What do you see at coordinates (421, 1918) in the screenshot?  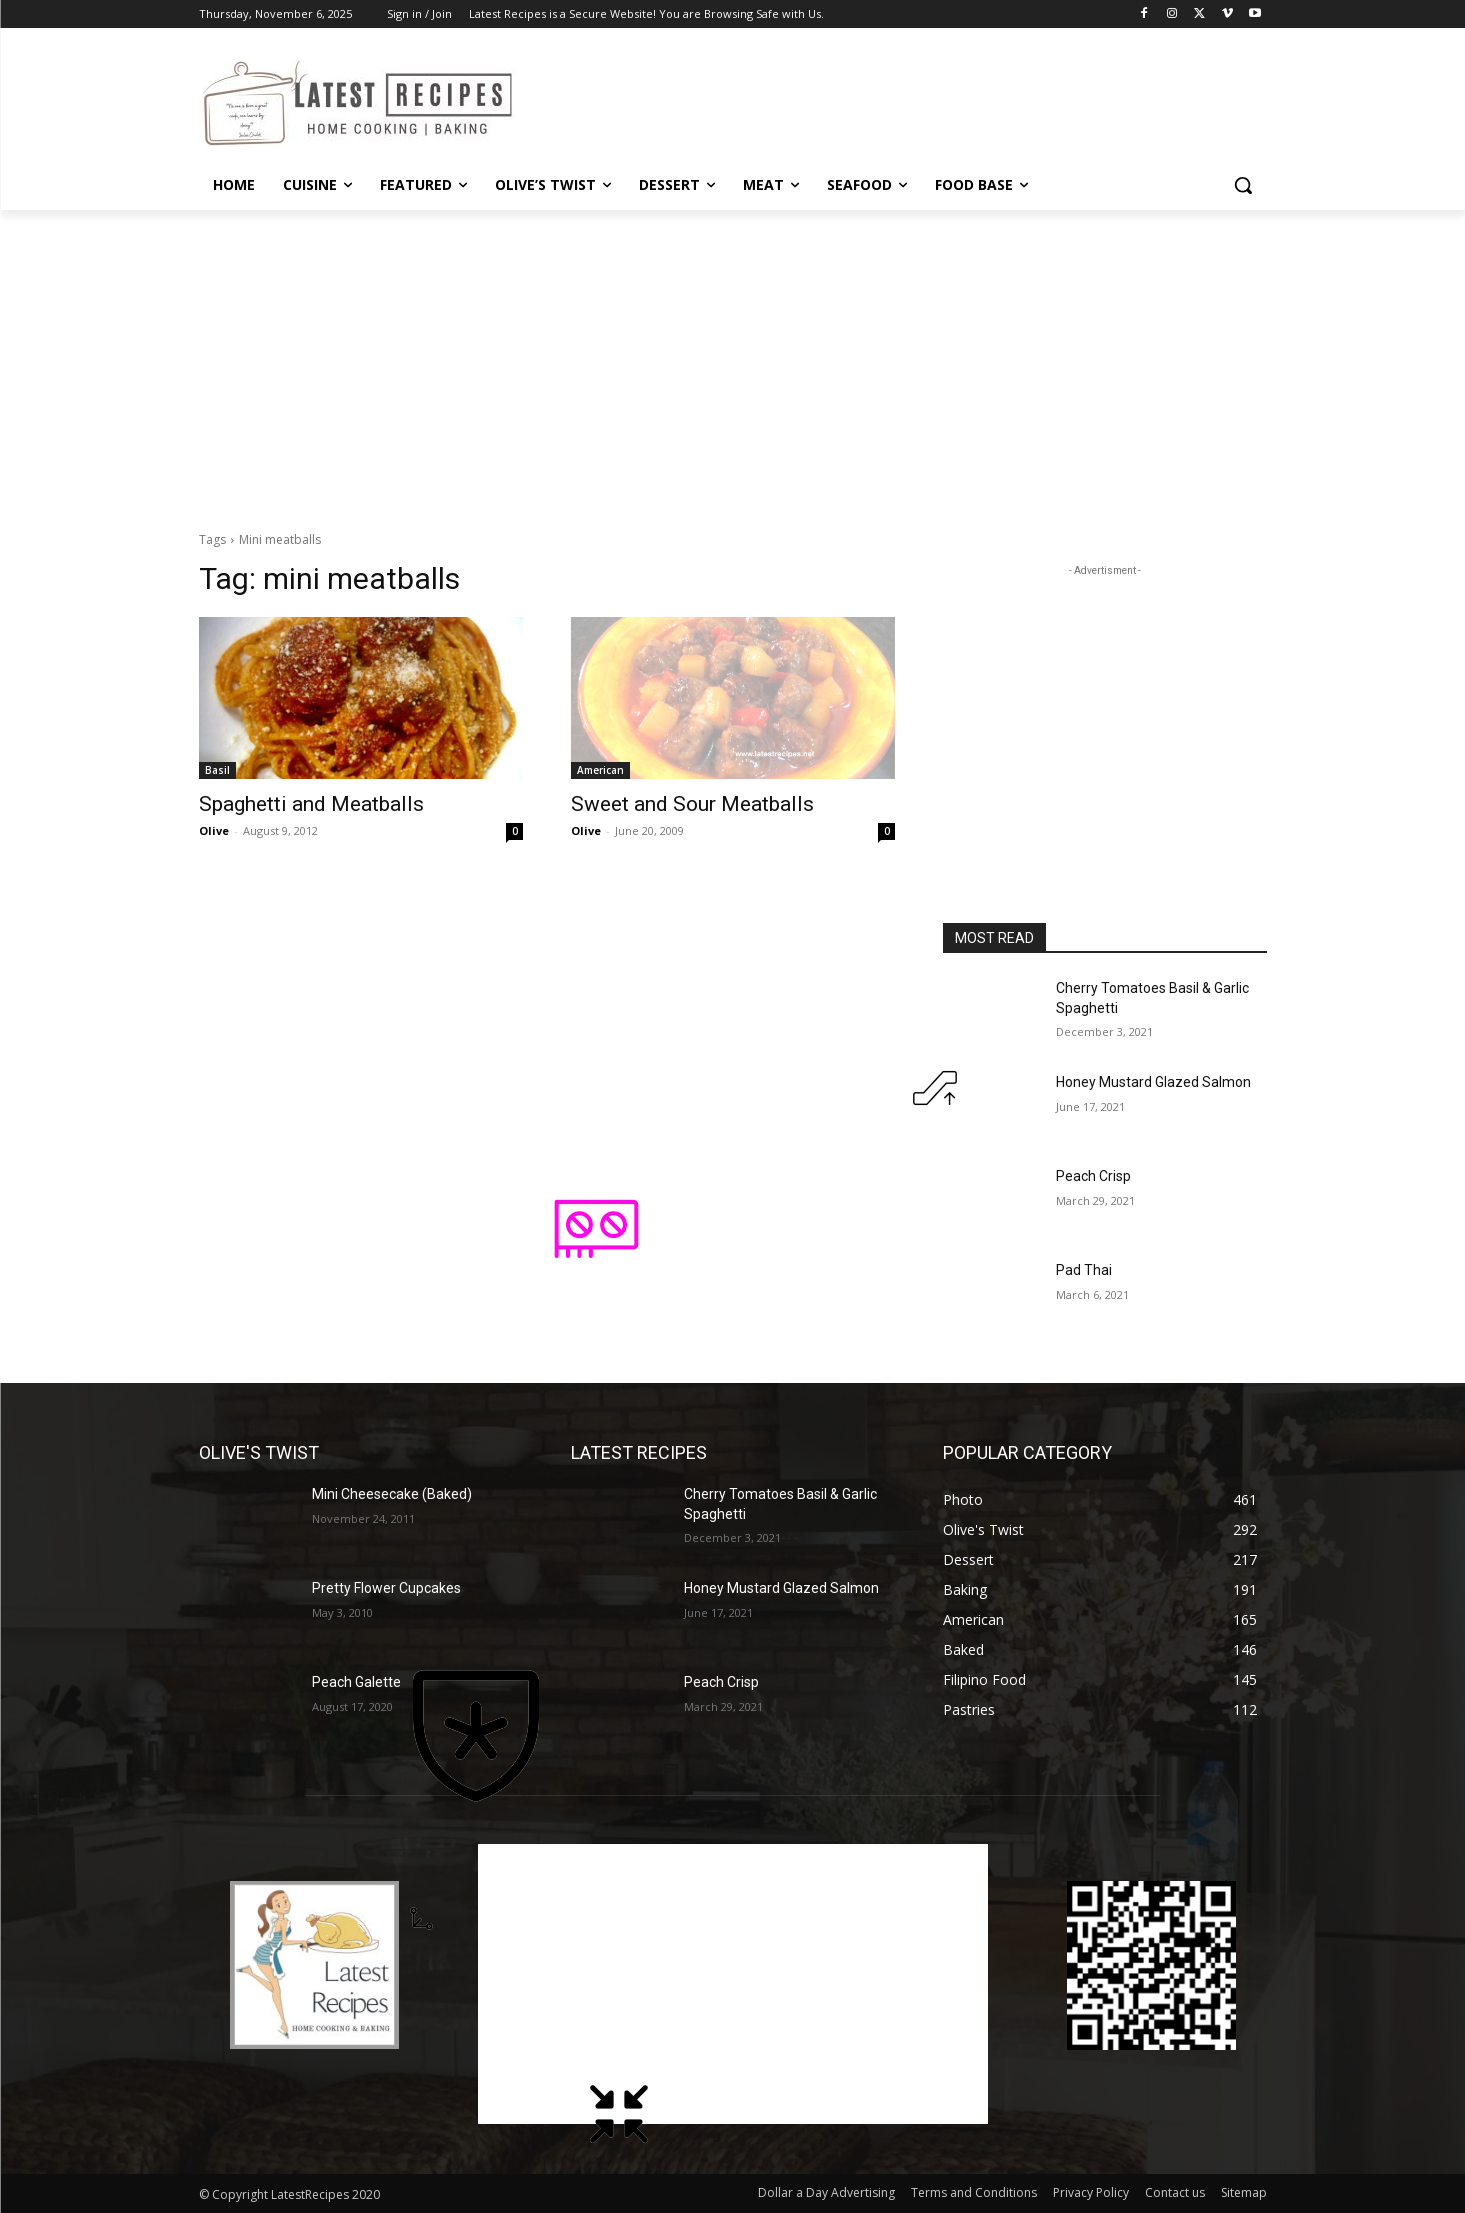 I see `adjust 3d scale or dimensions` at bounding box center [421, 1918].